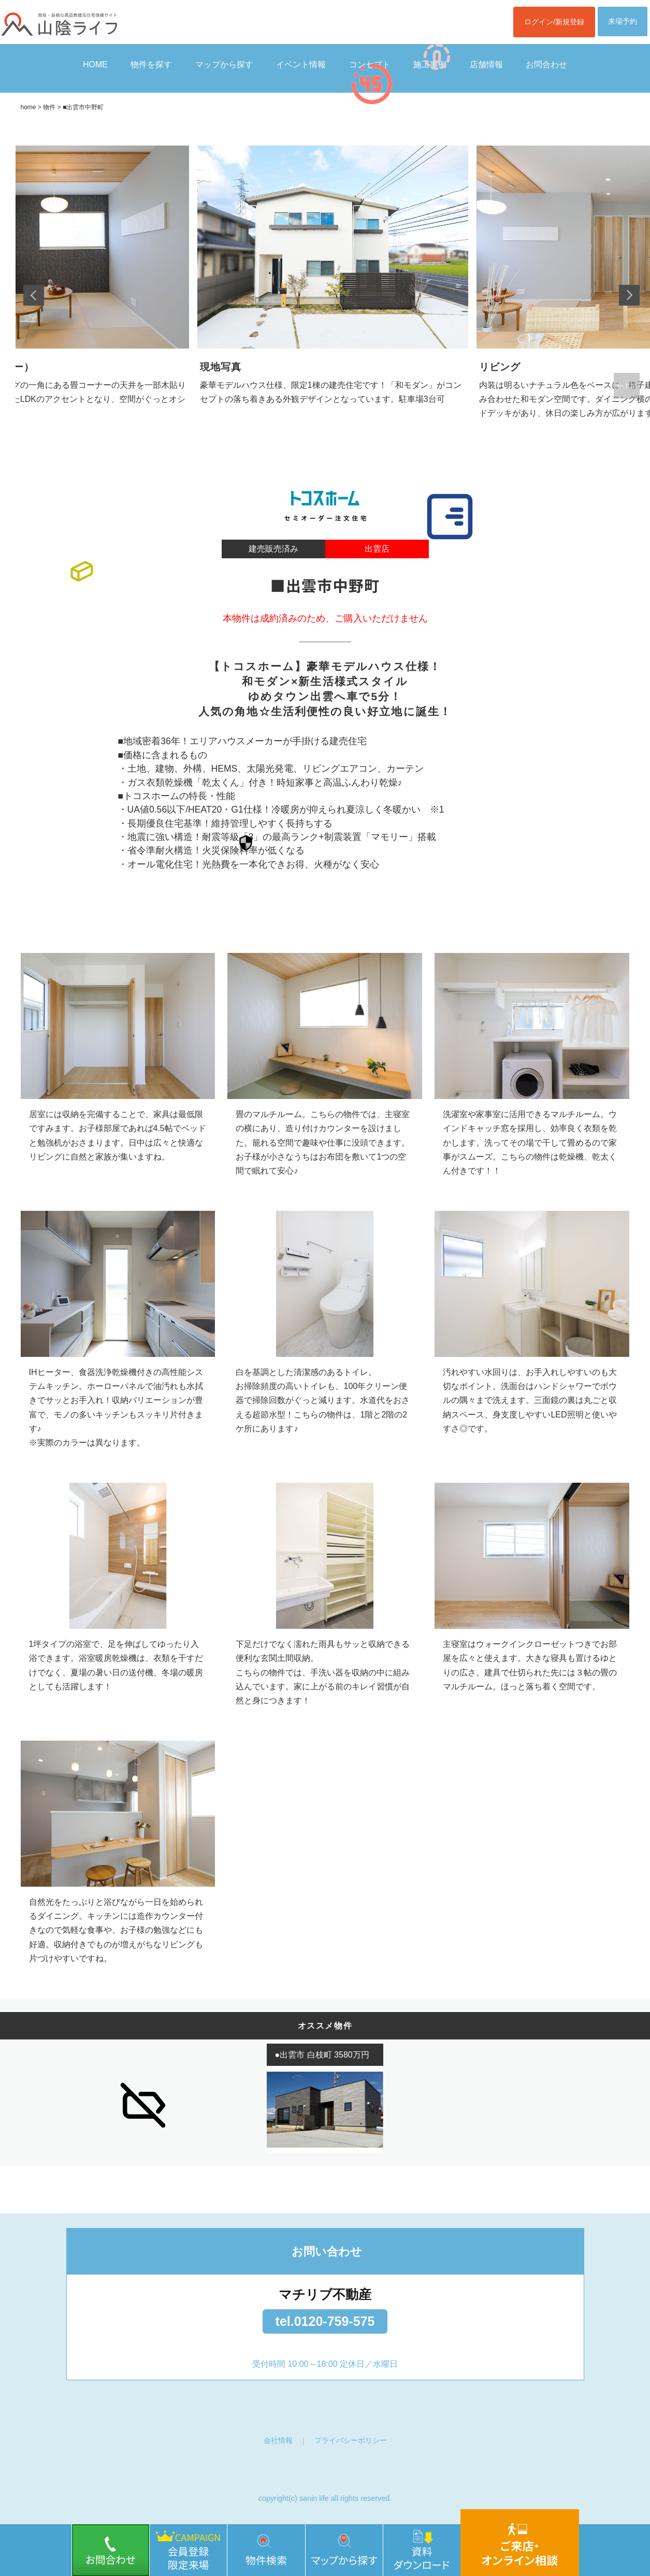 Image resolution: width=650 pixels, height=2576 pixels. I want to click on set a 45-minute timer or duration, so click(372, 84).